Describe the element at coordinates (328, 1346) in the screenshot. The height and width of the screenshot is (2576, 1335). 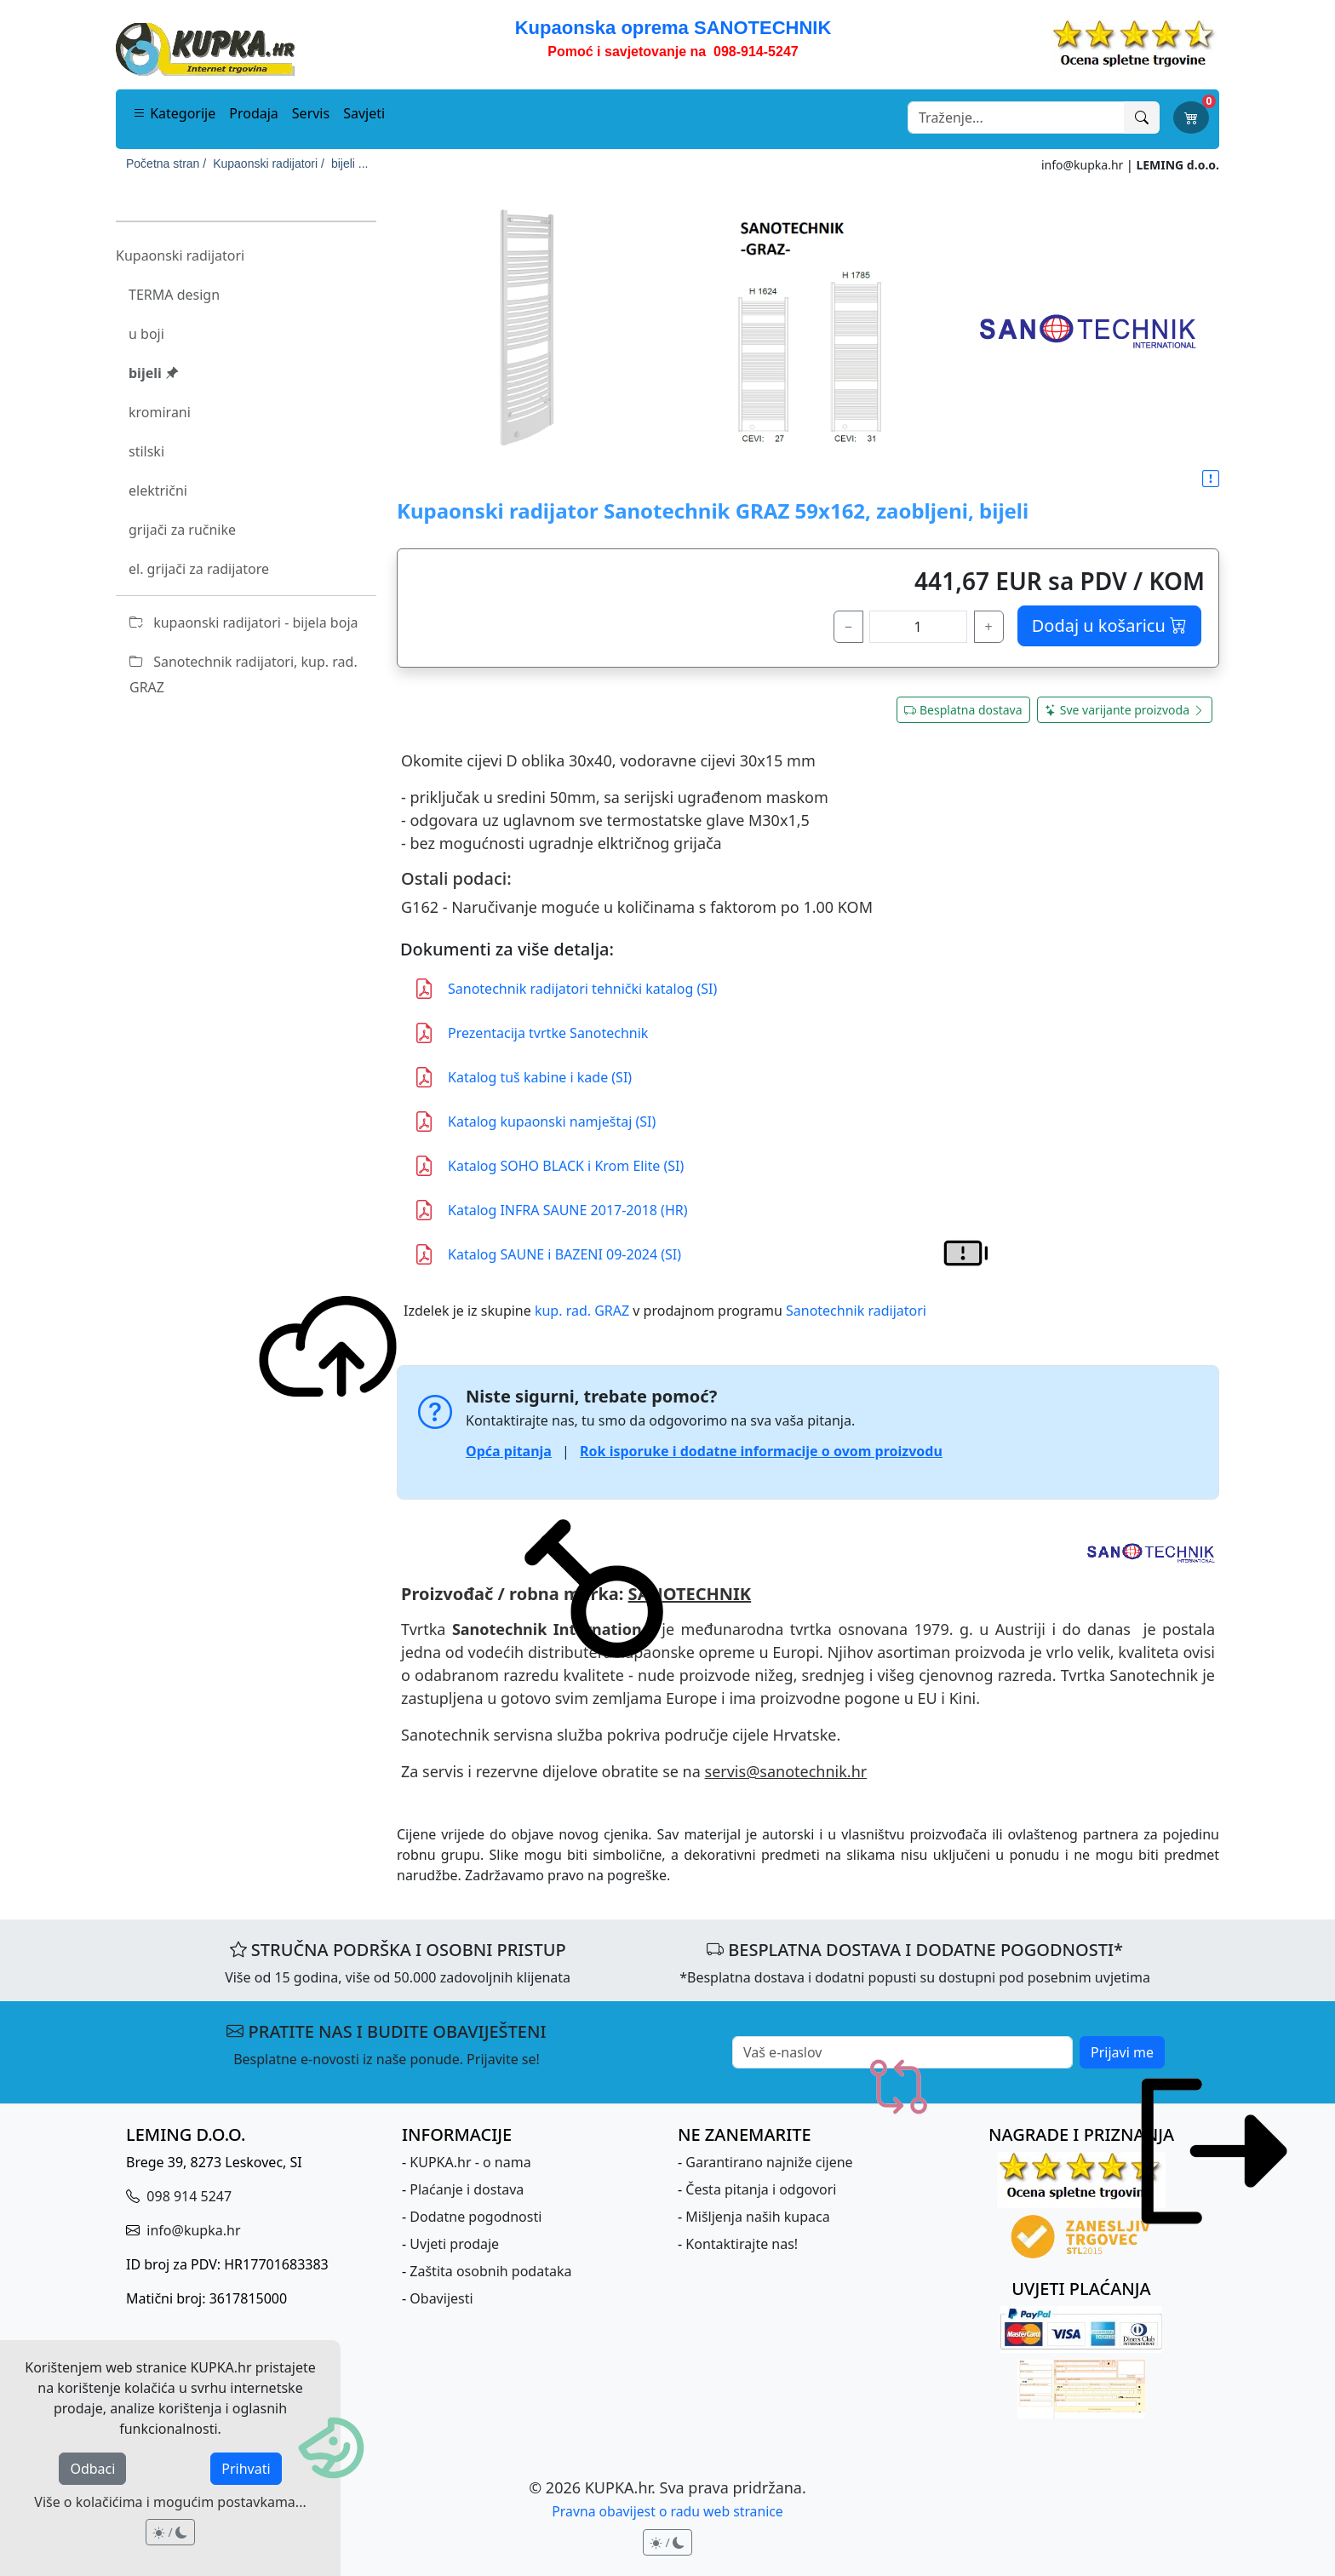
I see `upload file to cloud storage` at that location.